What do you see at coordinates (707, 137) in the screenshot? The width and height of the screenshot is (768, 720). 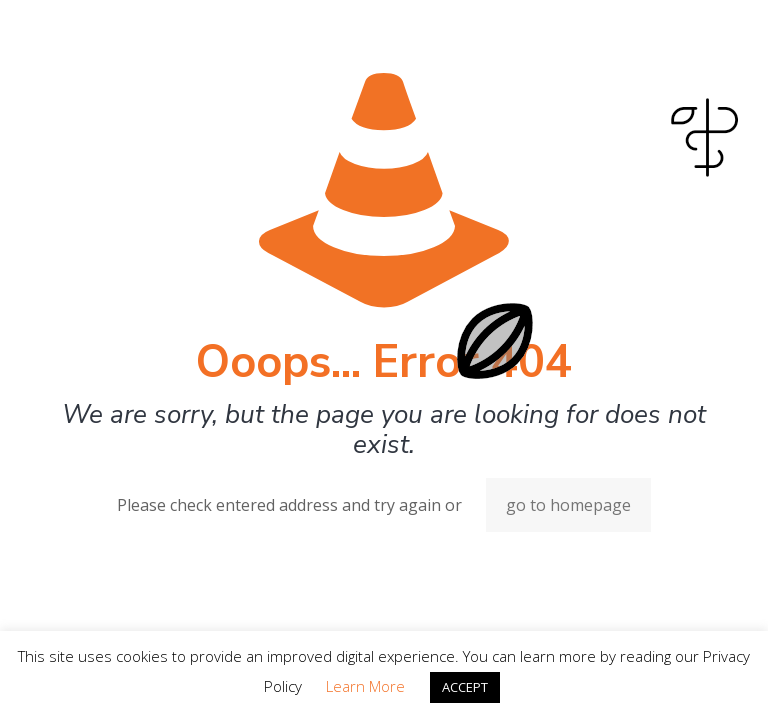 I see `access health or medical services` at bounding box center [707, 137].